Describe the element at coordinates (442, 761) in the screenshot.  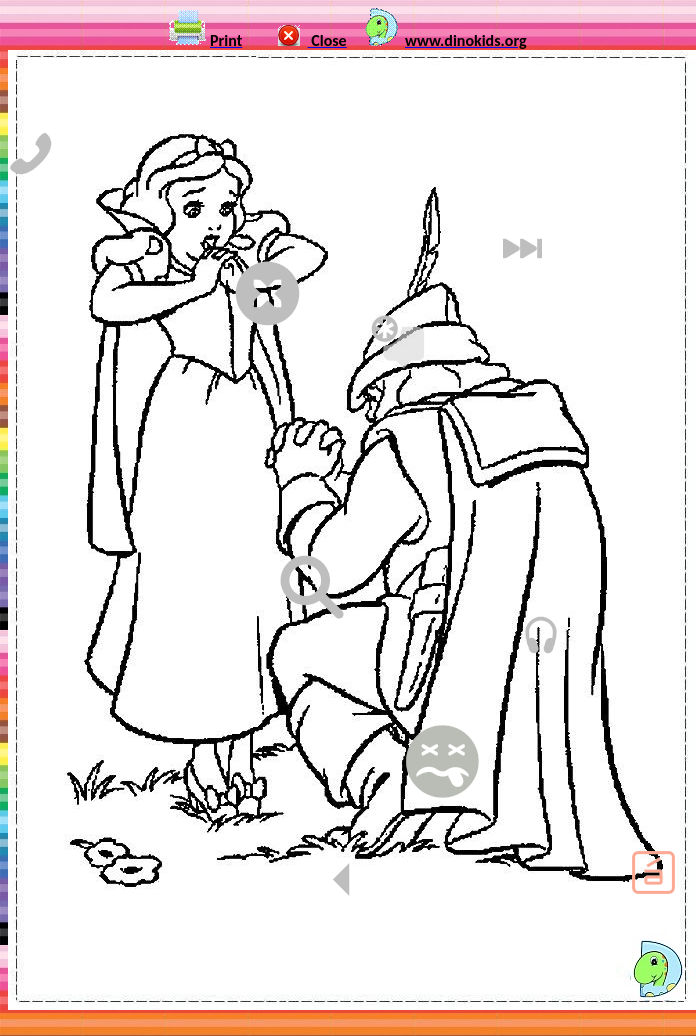
I see `indicates feeling unwell or sick status` at that location.